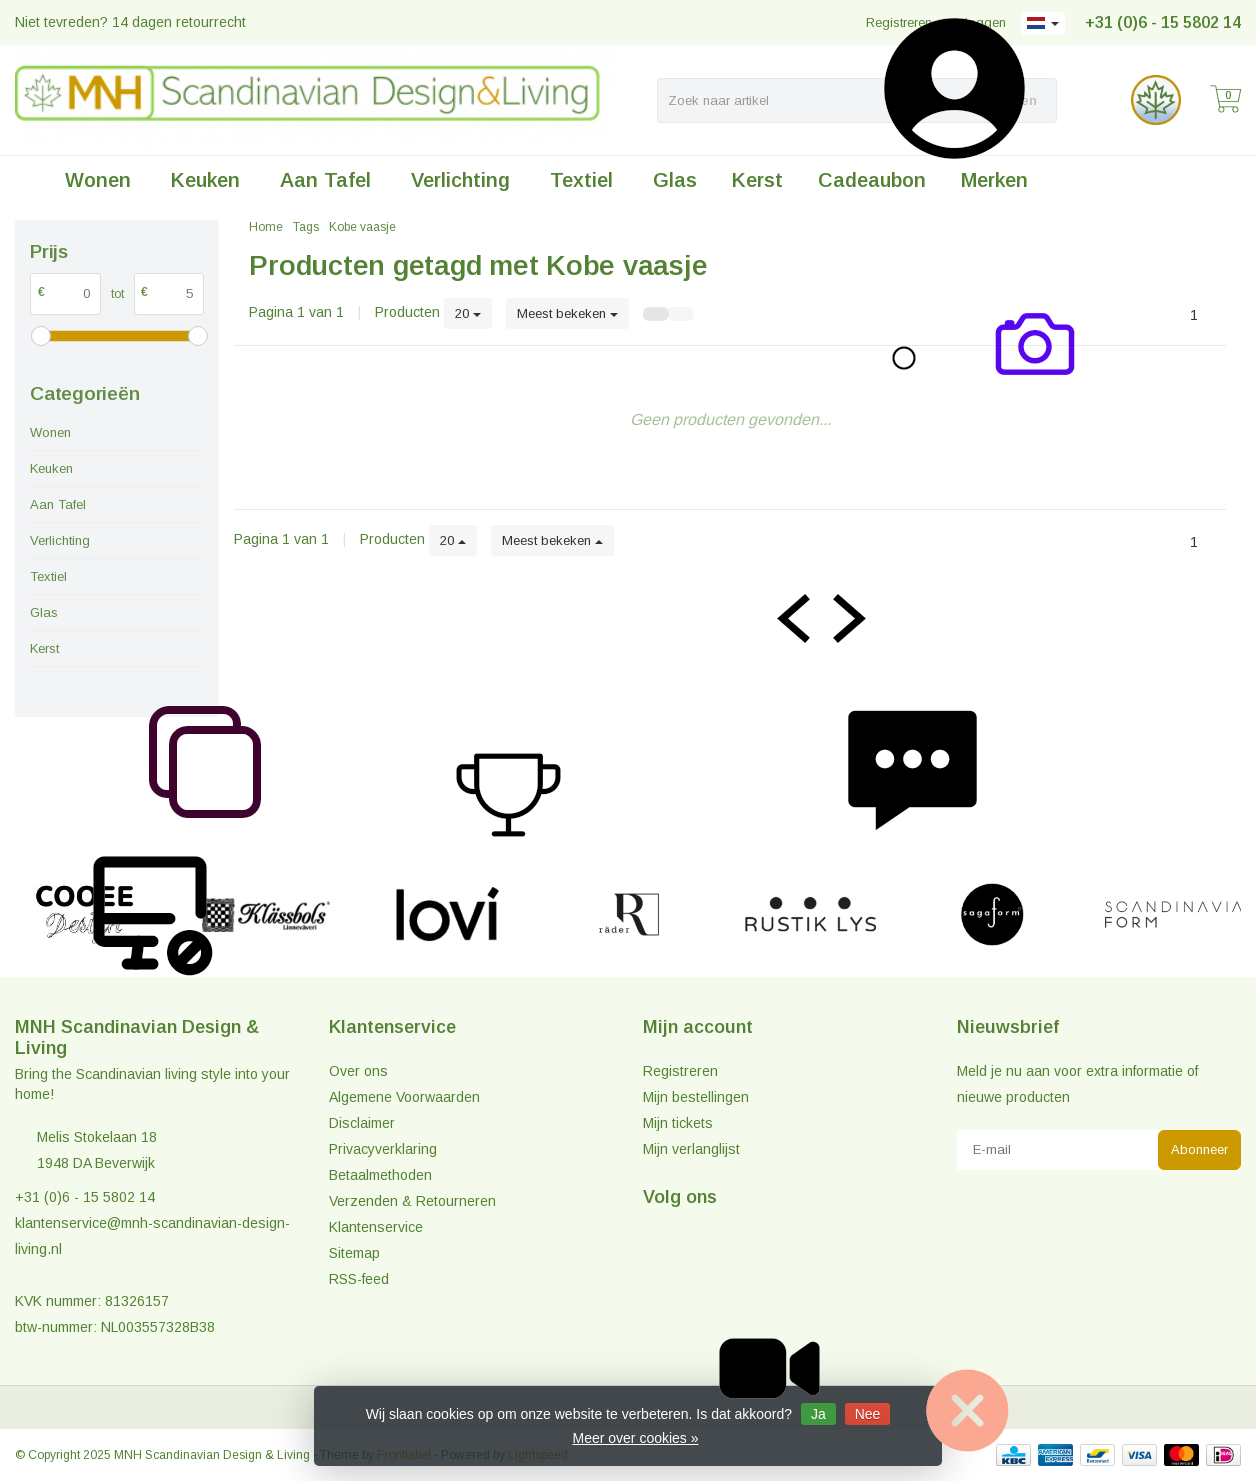 Image resolution: width=1256 pixels, height=1481 pixels. Describe the element at coordinates (508, 791) in the screenshot. I see `view achievements or awards` at that location.